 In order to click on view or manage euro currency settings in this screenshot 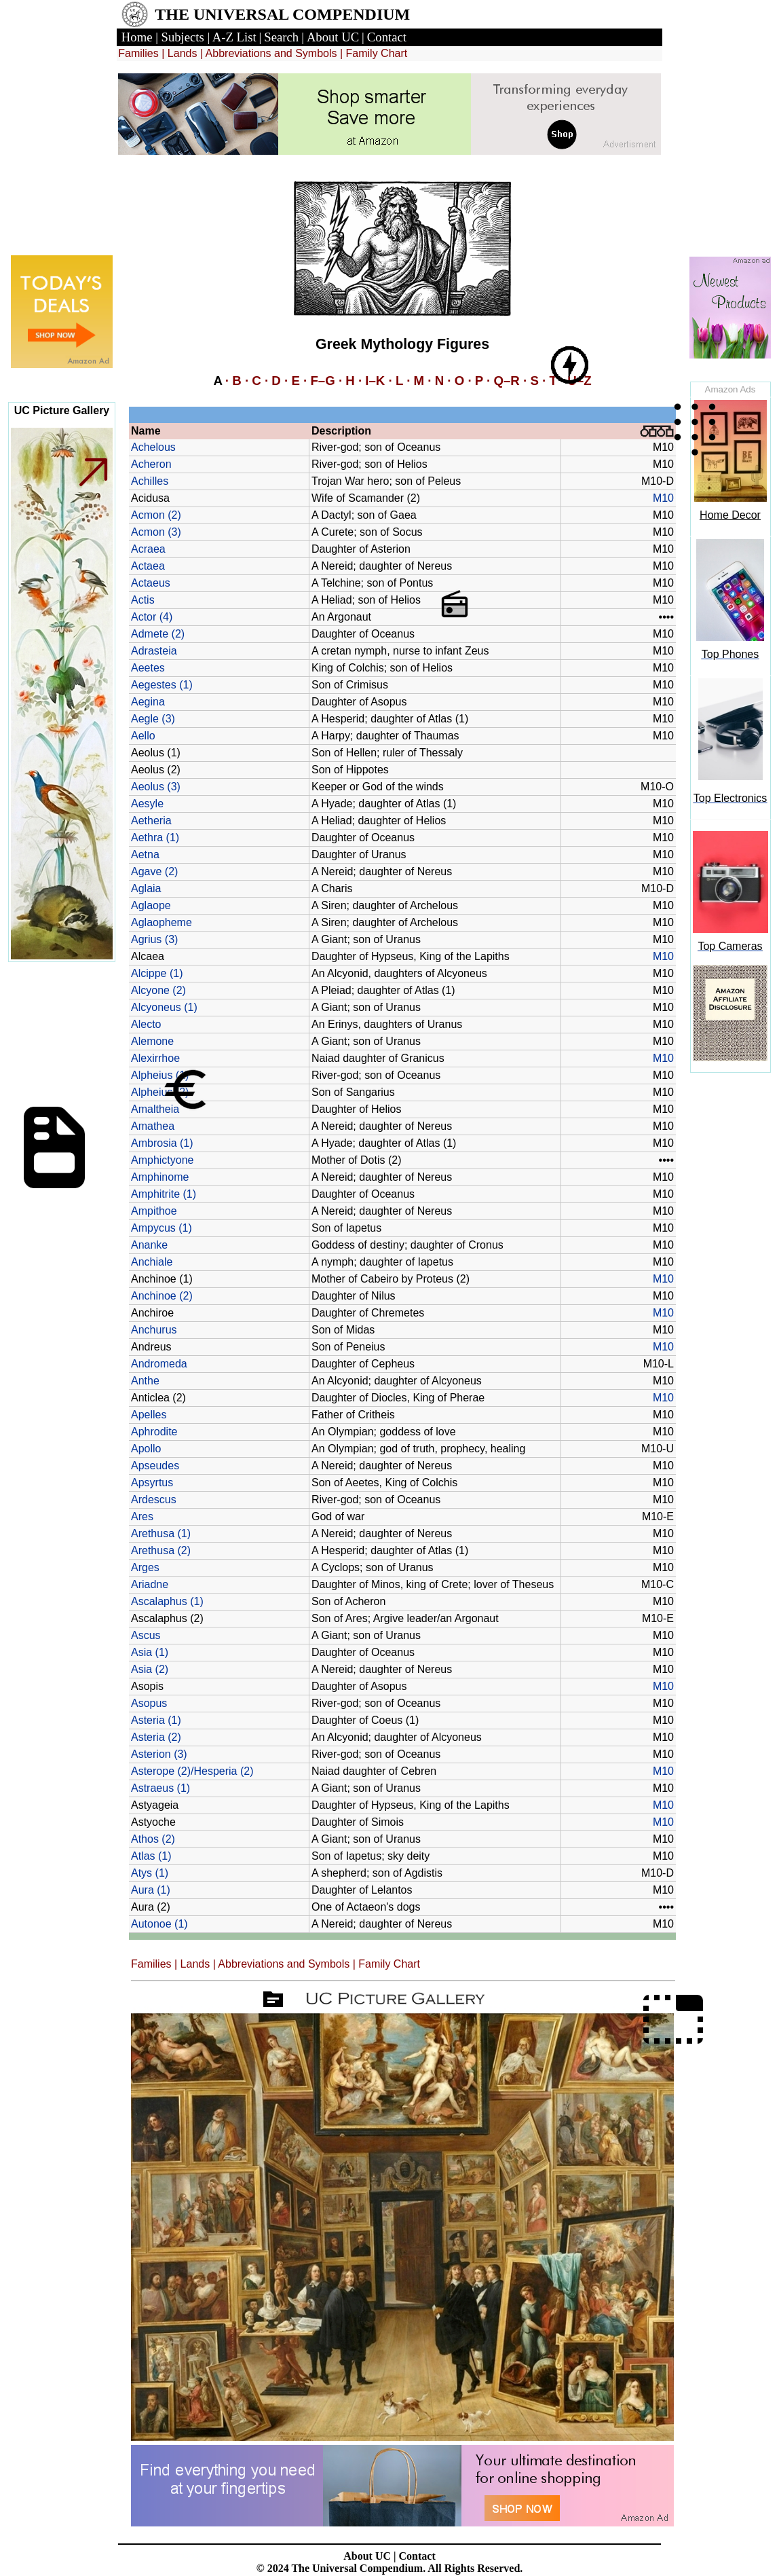, I will do `click(186, 1089)`.